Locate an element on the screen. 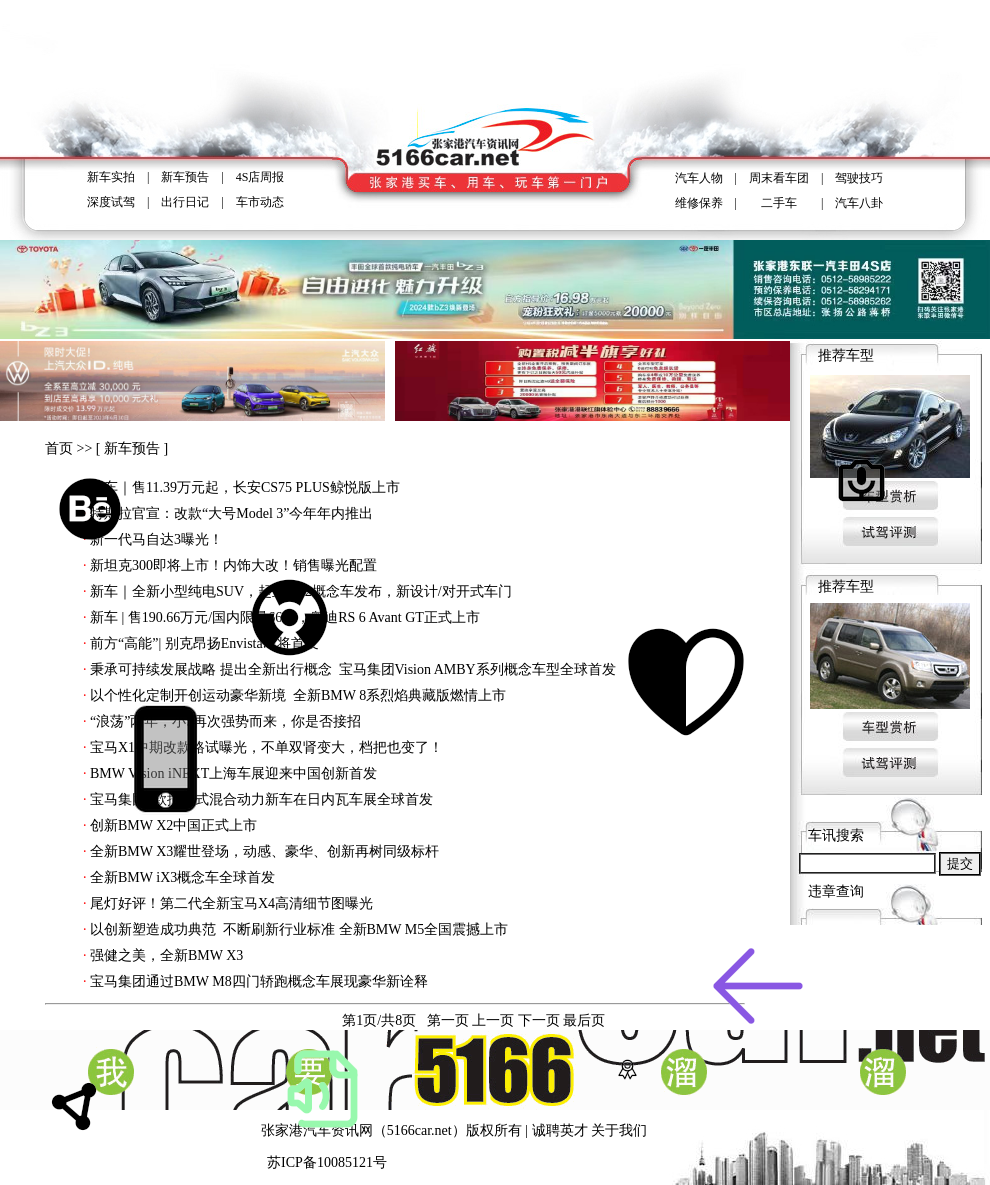  visit Behance profile or portfolio is located at coordinates (90, 509).